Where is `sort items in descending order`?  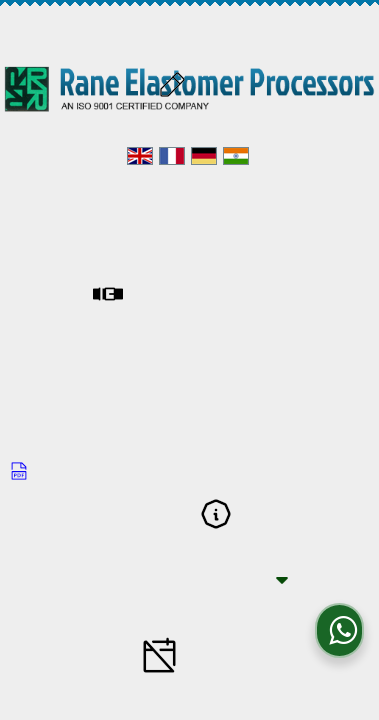
sort items in descending order is located at coordinates (282, 576).